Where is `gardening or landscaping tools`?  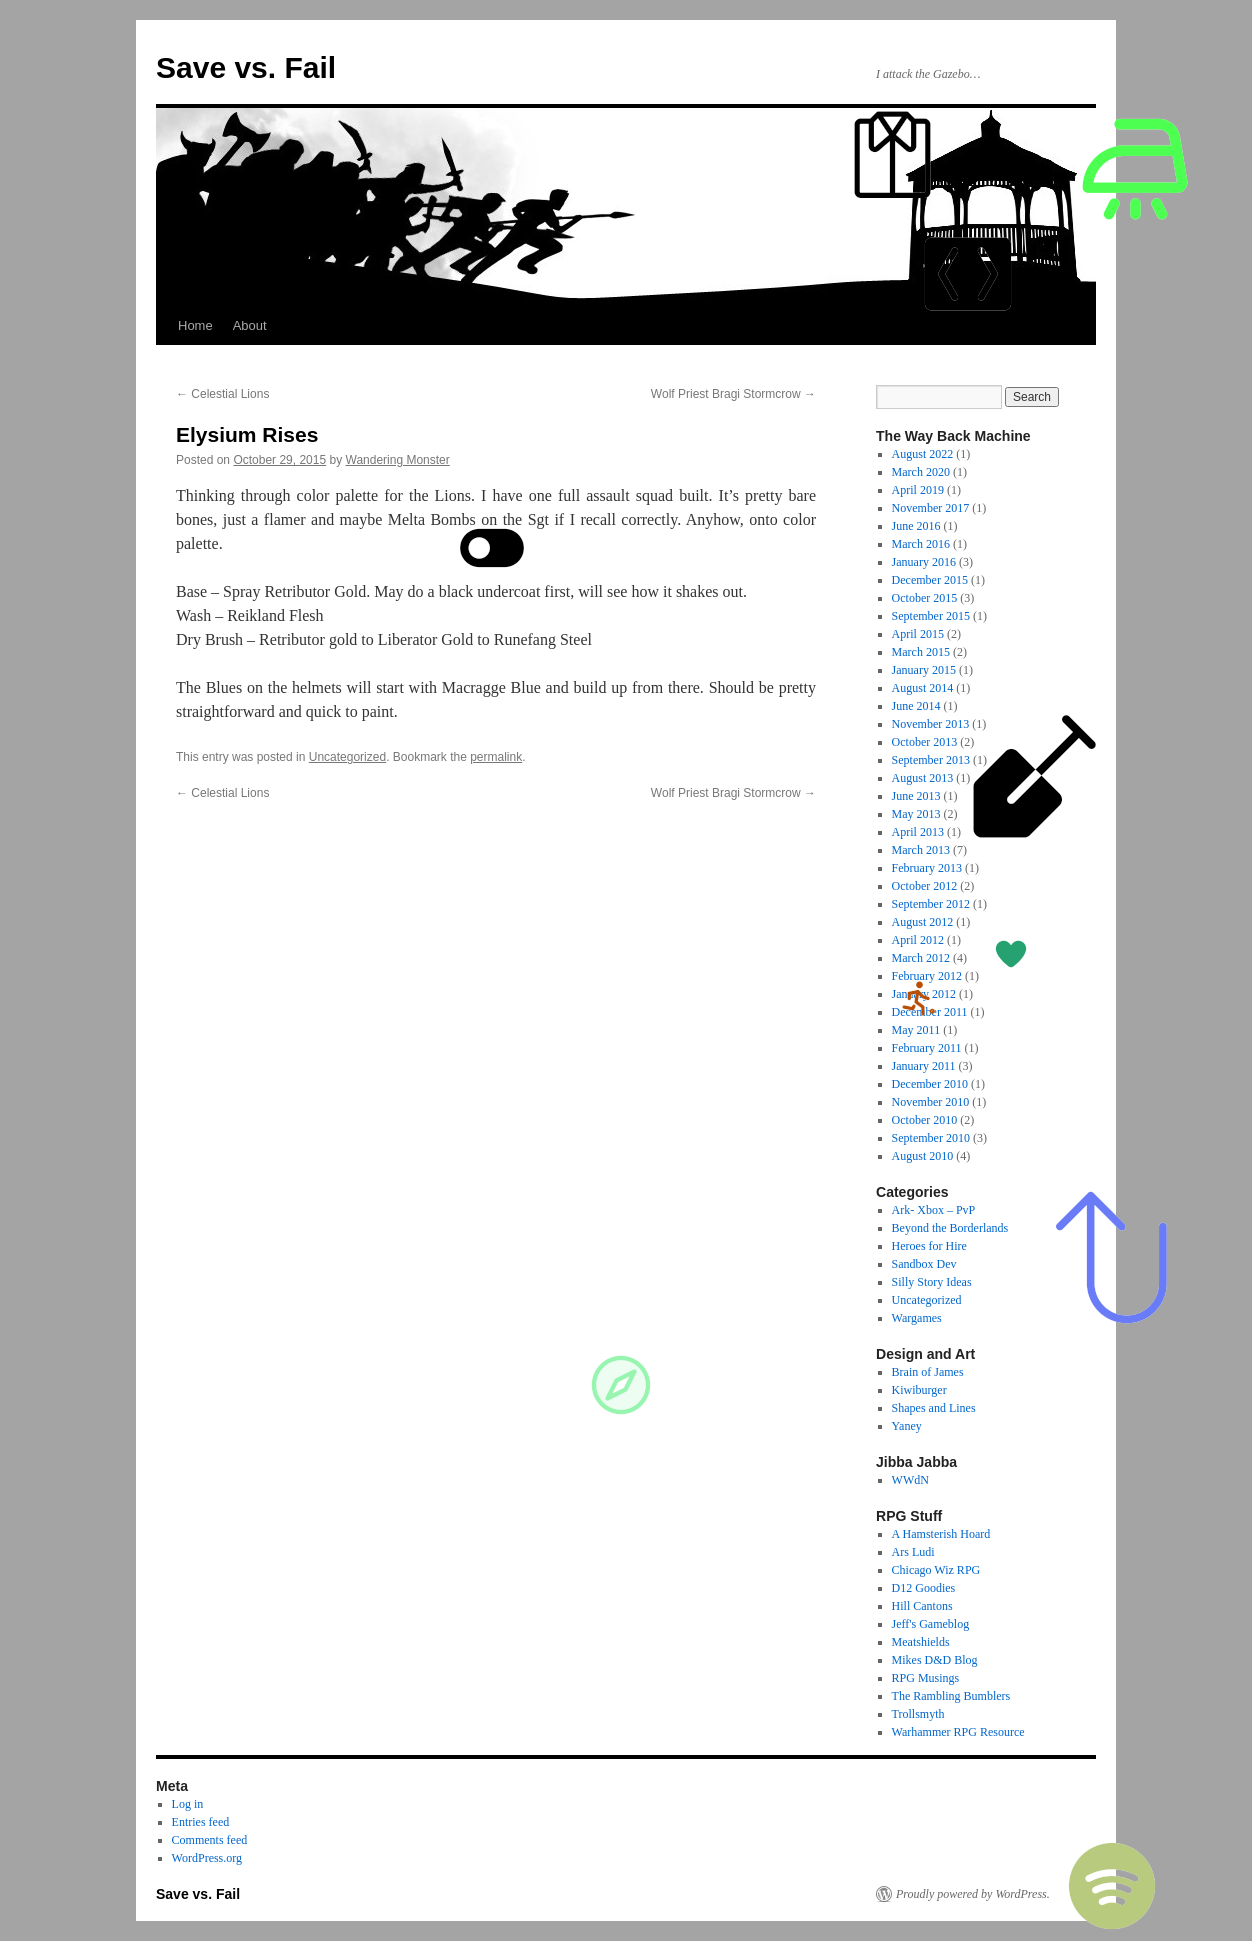
gardening or landscaping tools is located at coordinates (1032, 778).